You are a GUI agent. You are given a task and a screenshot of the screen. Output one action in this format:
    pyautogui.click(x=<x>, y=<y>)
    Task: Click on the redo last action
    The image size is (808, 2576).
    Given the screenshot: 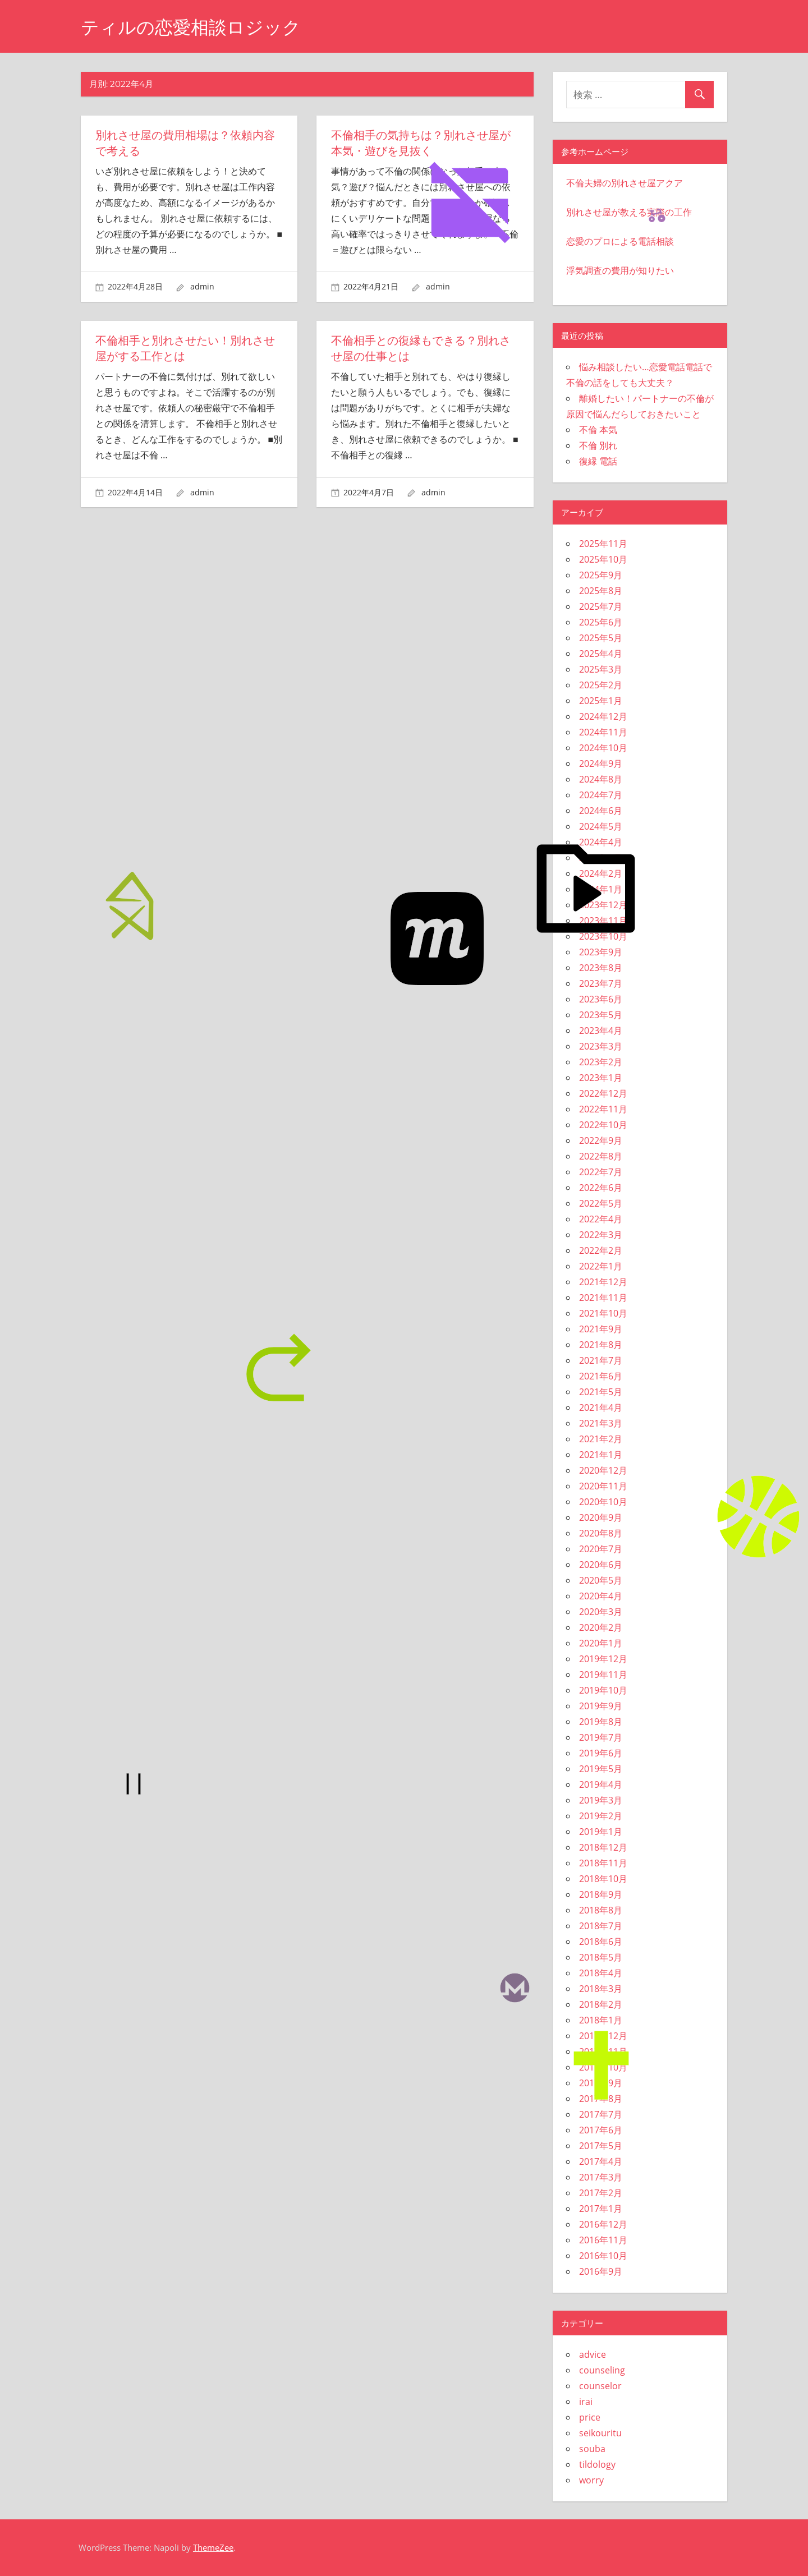 What is the action you would take?
    pyautogui.click(x=277, y=1370)
    